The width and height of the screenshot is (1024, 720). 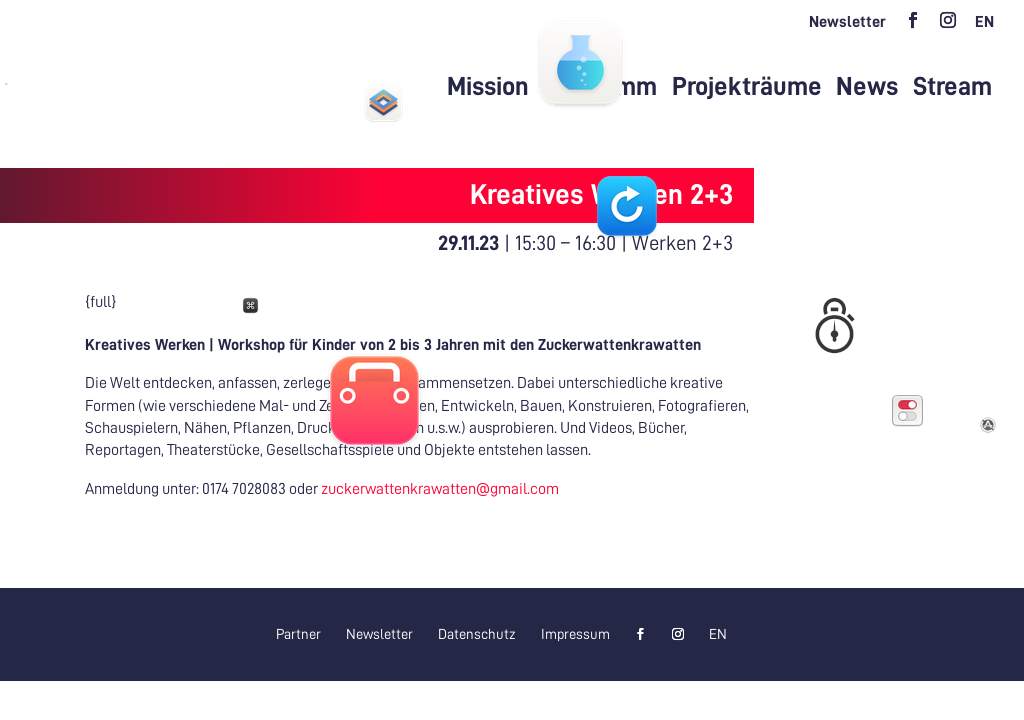 What do you see at coordinates (374, 400) in the screenshot?
I see `access system utilities and tools` at bounding box center [374, 400].